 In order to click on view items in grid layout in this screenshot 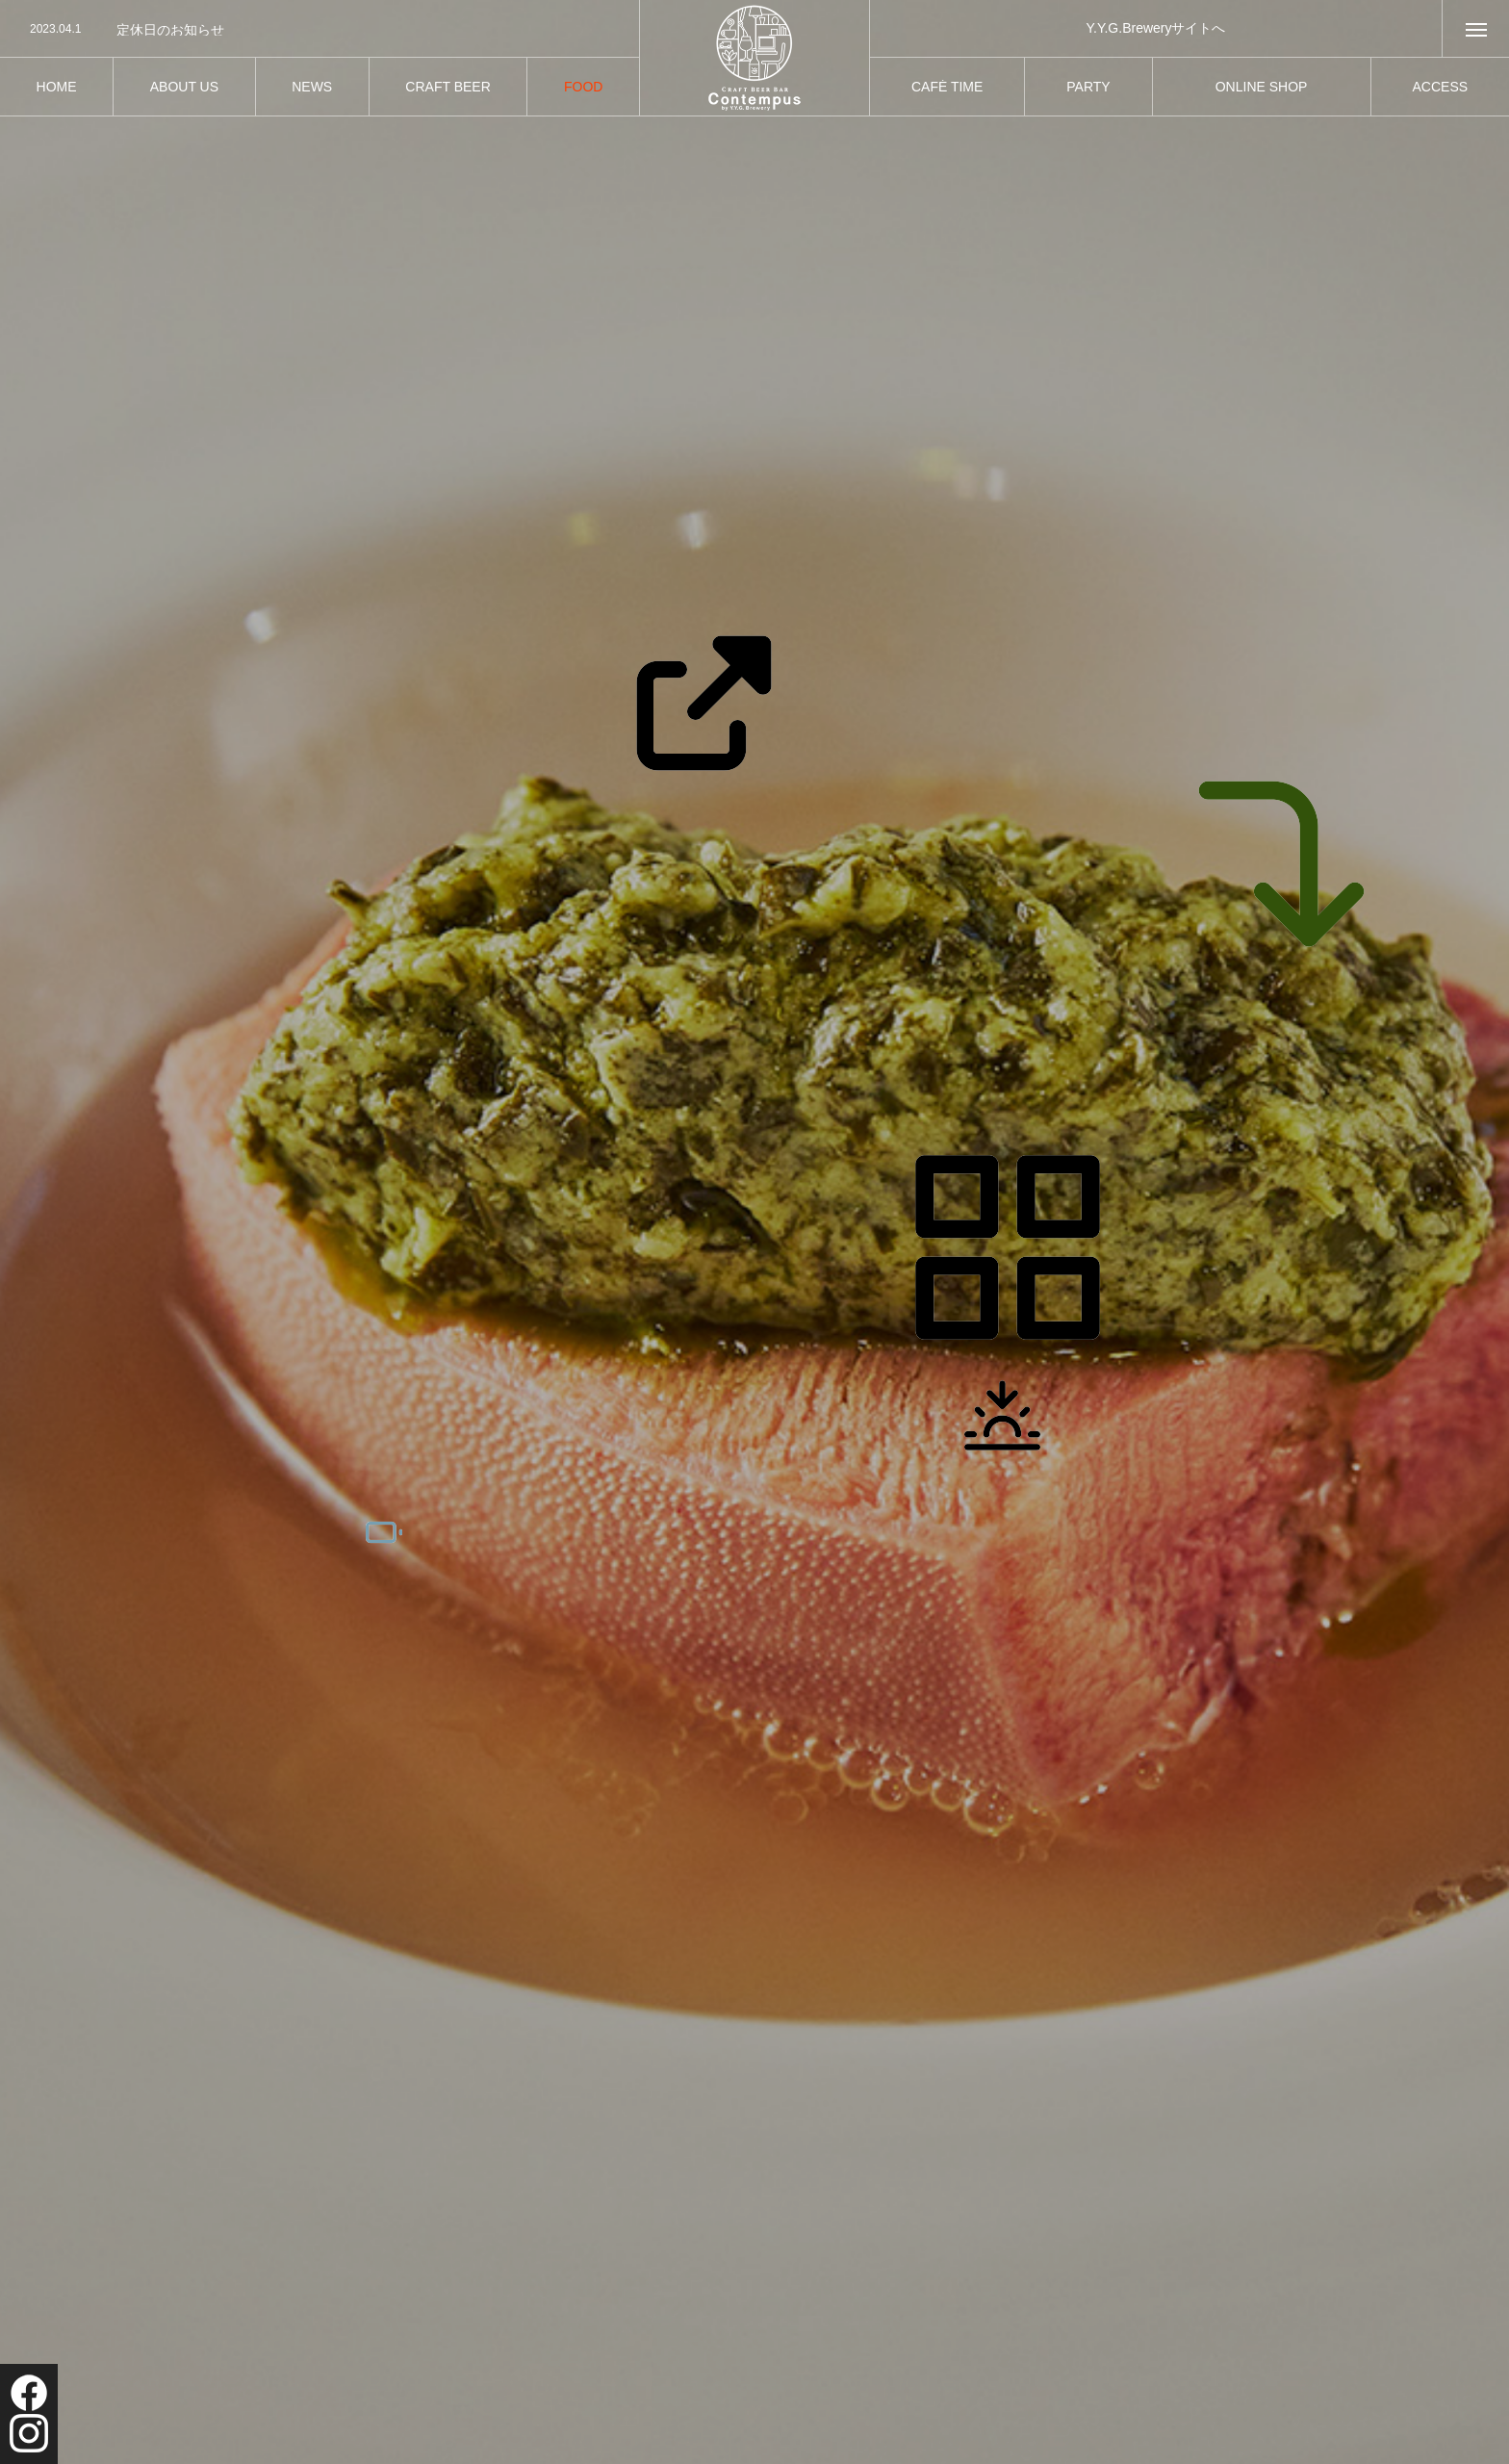, I will do `click(1008, 1247)`.